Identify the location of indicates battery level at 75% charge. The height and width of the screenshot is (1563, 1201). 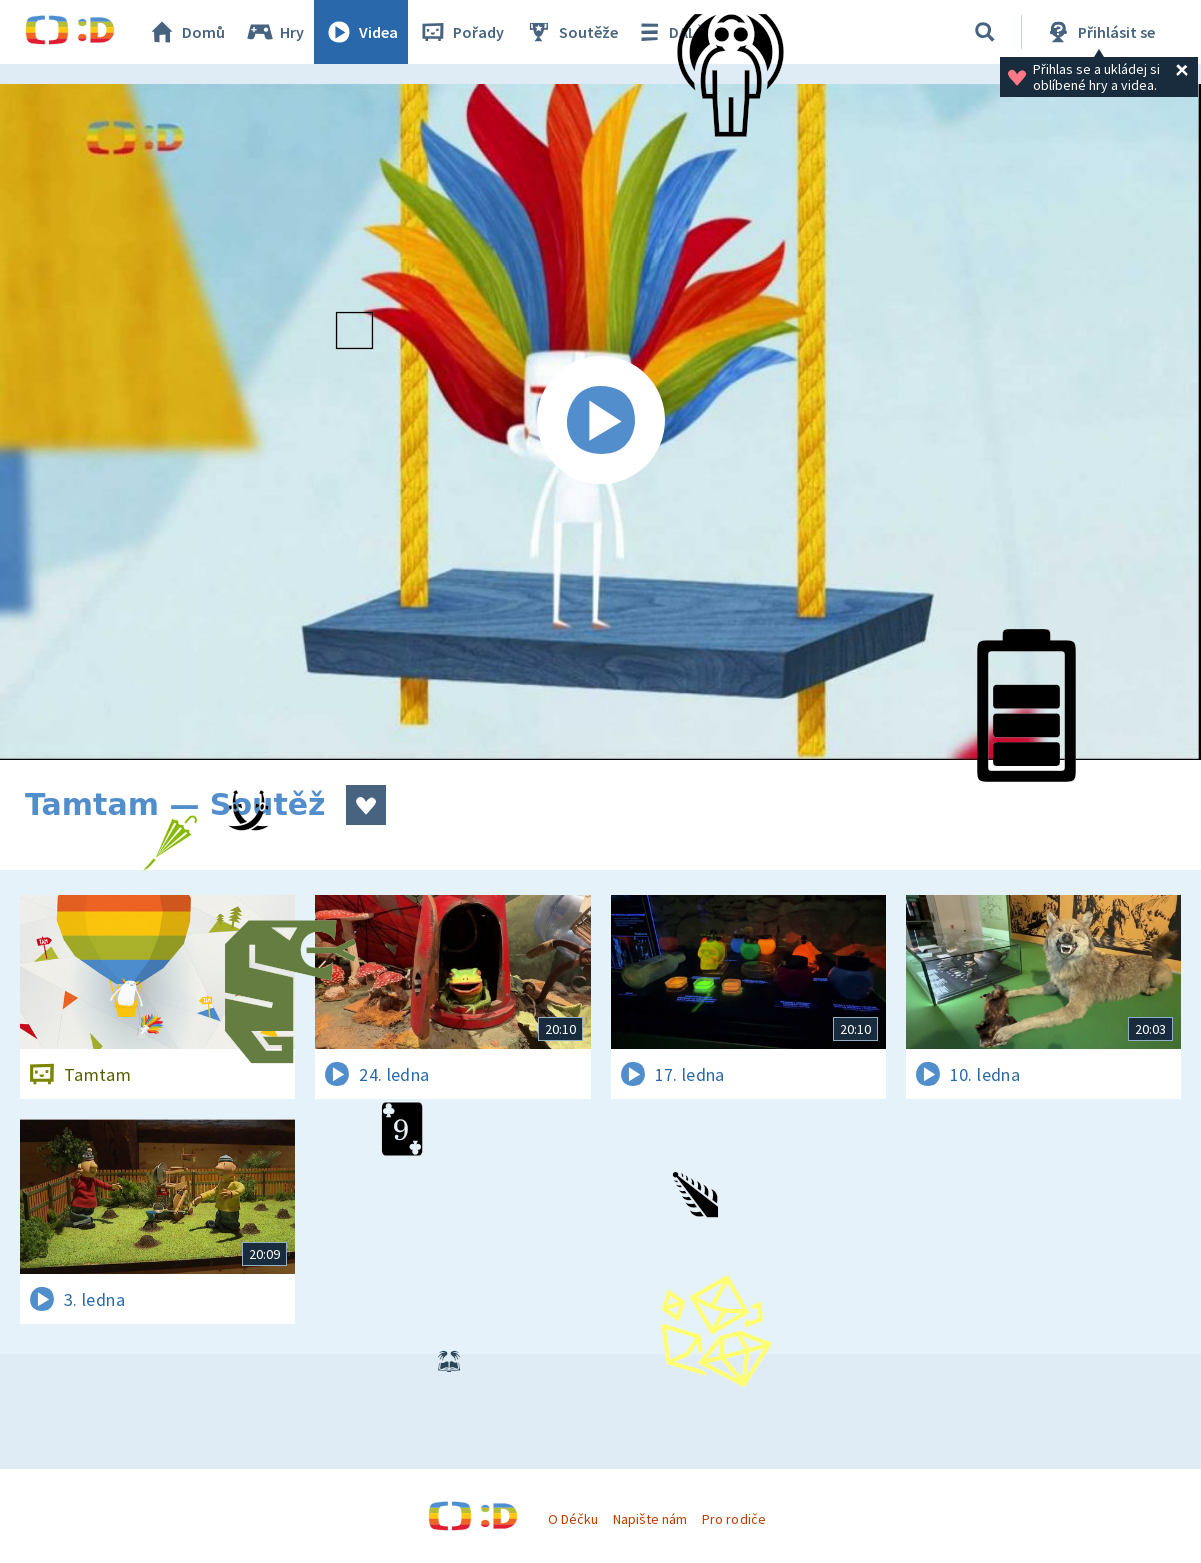
(1026, 705).